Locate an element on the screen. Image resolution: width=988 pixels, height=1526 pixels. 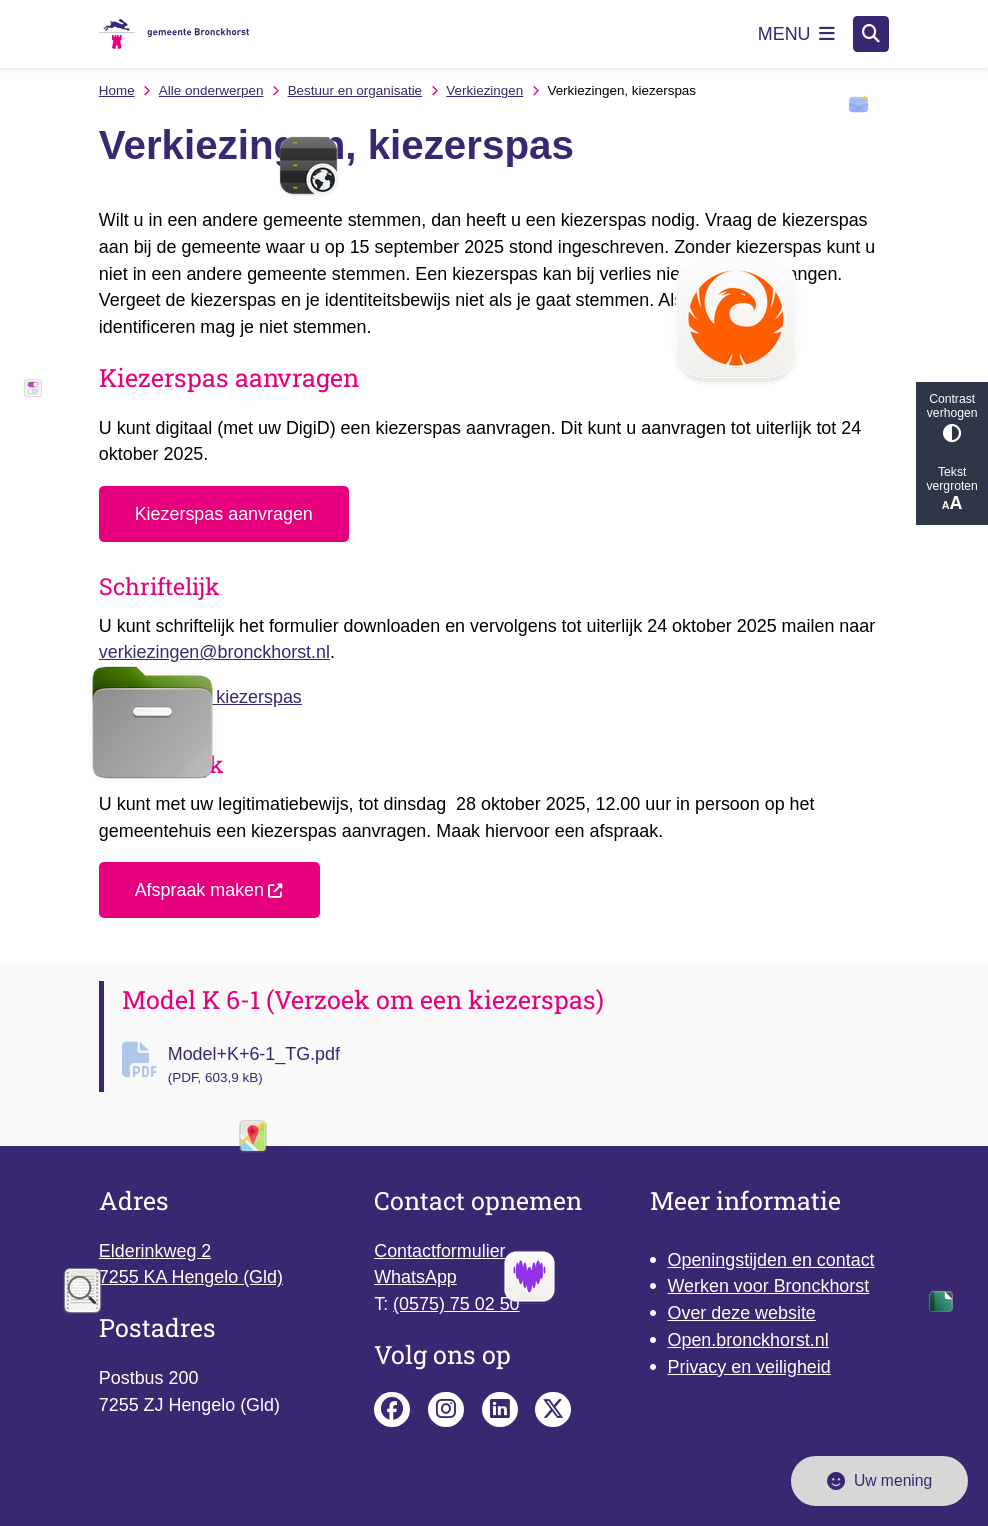
open the log viewer application is located at coordinates (82, 1290).